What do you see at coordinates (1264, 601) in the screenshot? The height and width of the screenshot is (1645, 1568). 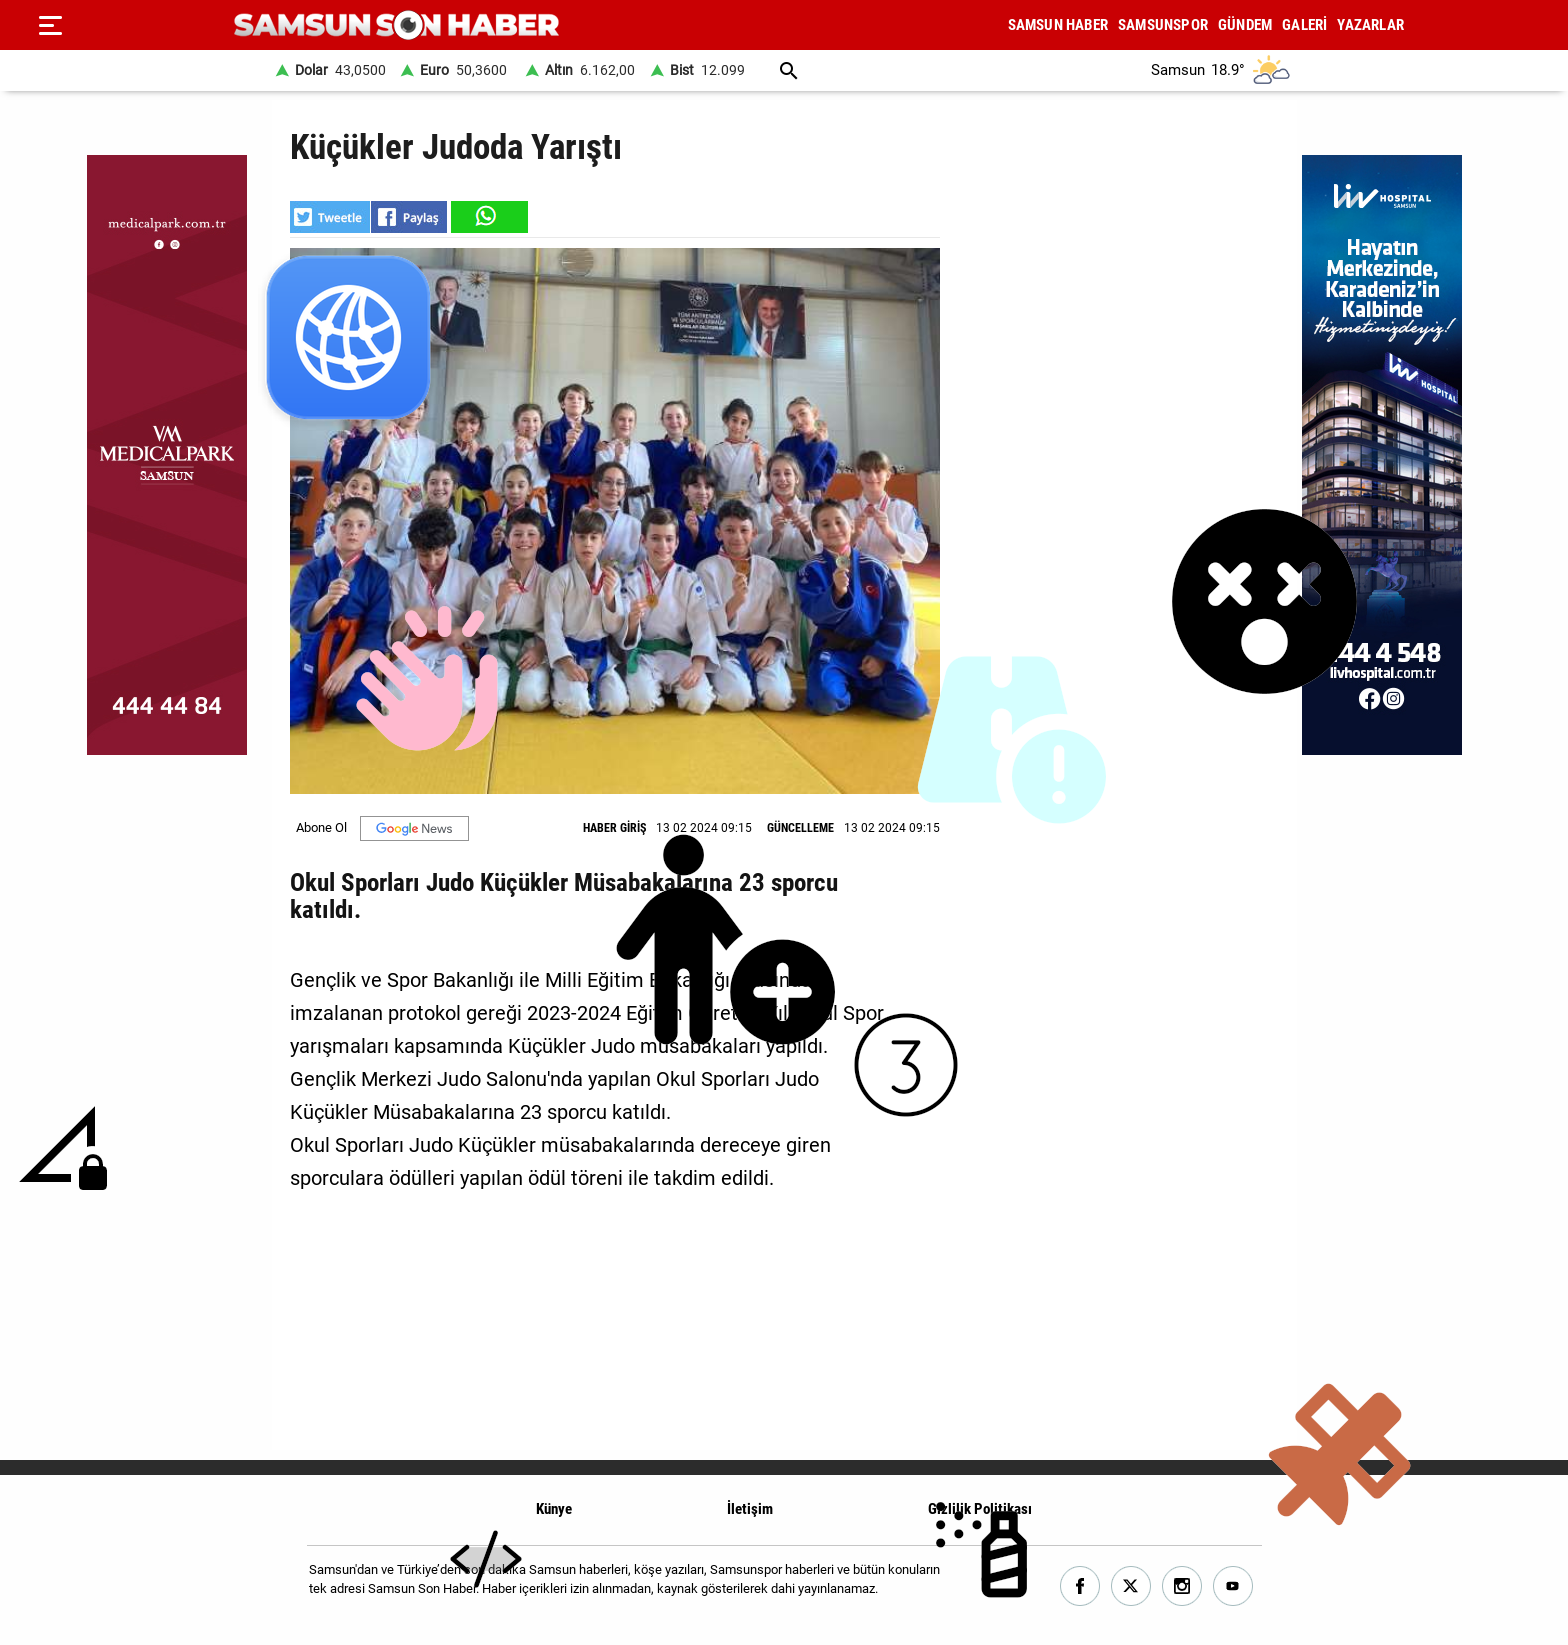 I see `indicates a confused or overwhelmed state` at bounding box center [1264, 601].